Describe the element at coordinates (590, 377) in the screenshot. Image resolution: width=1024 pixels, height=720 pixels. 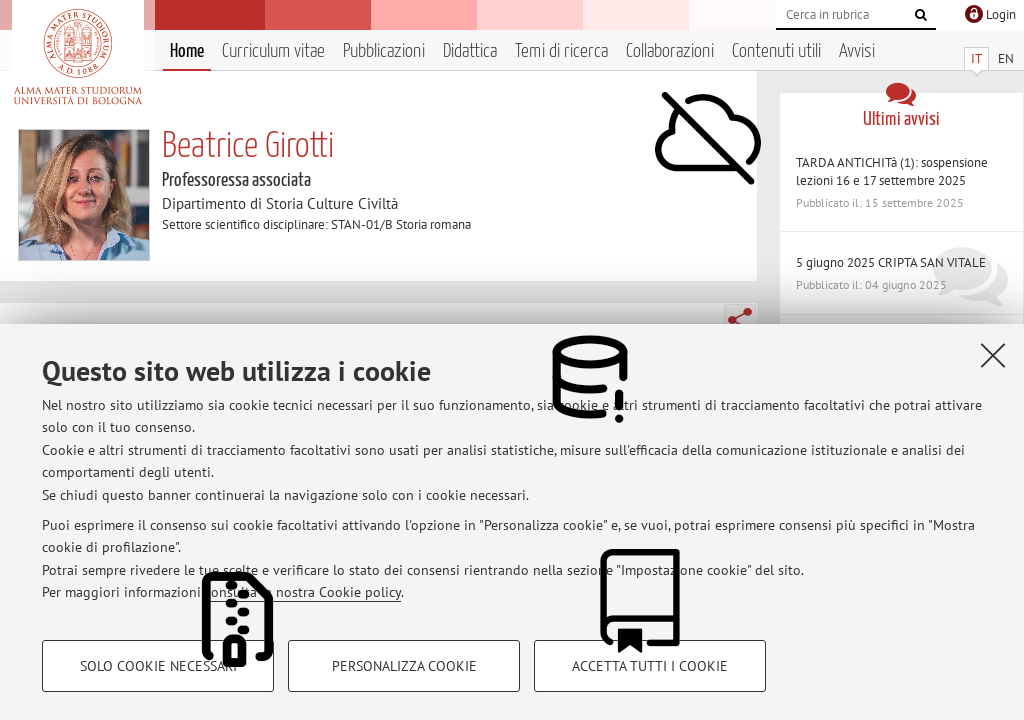
I see `database error or warning status` at that location.